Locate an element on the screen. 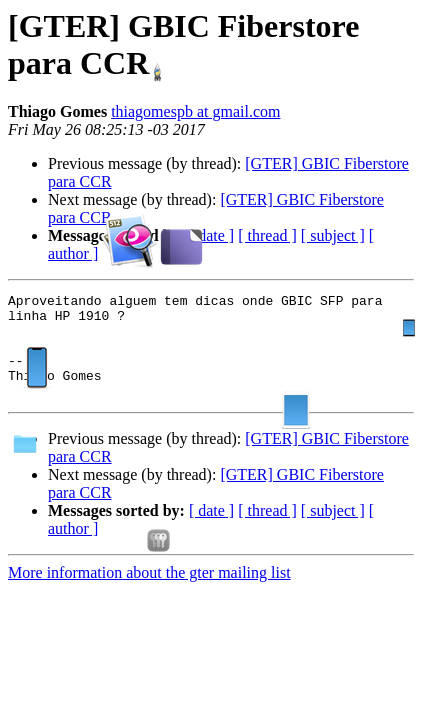 Image resolution: width=422 pixels, height=720 pixels. iPhone XR device connected to your Mac is located at coordinates (37, 368).